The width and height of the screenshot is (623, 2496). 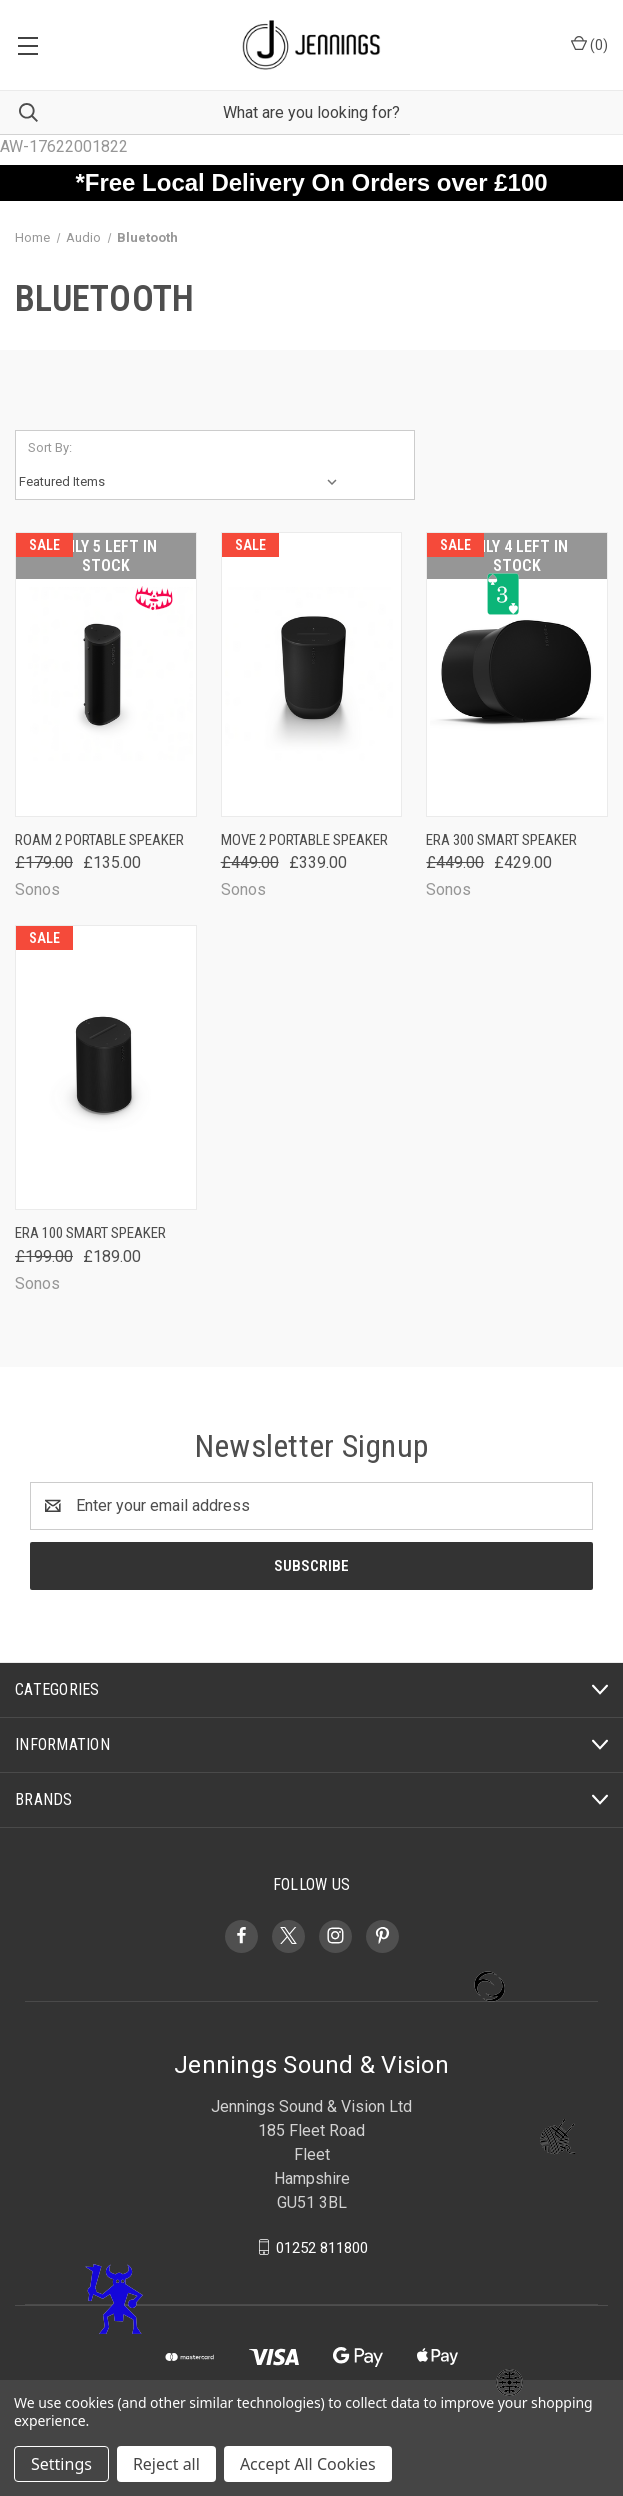 What do you see at coordinates (154, 597) in the screenshot?
I see `set a trap for enemies or animals` at bounding box center [154, 597].